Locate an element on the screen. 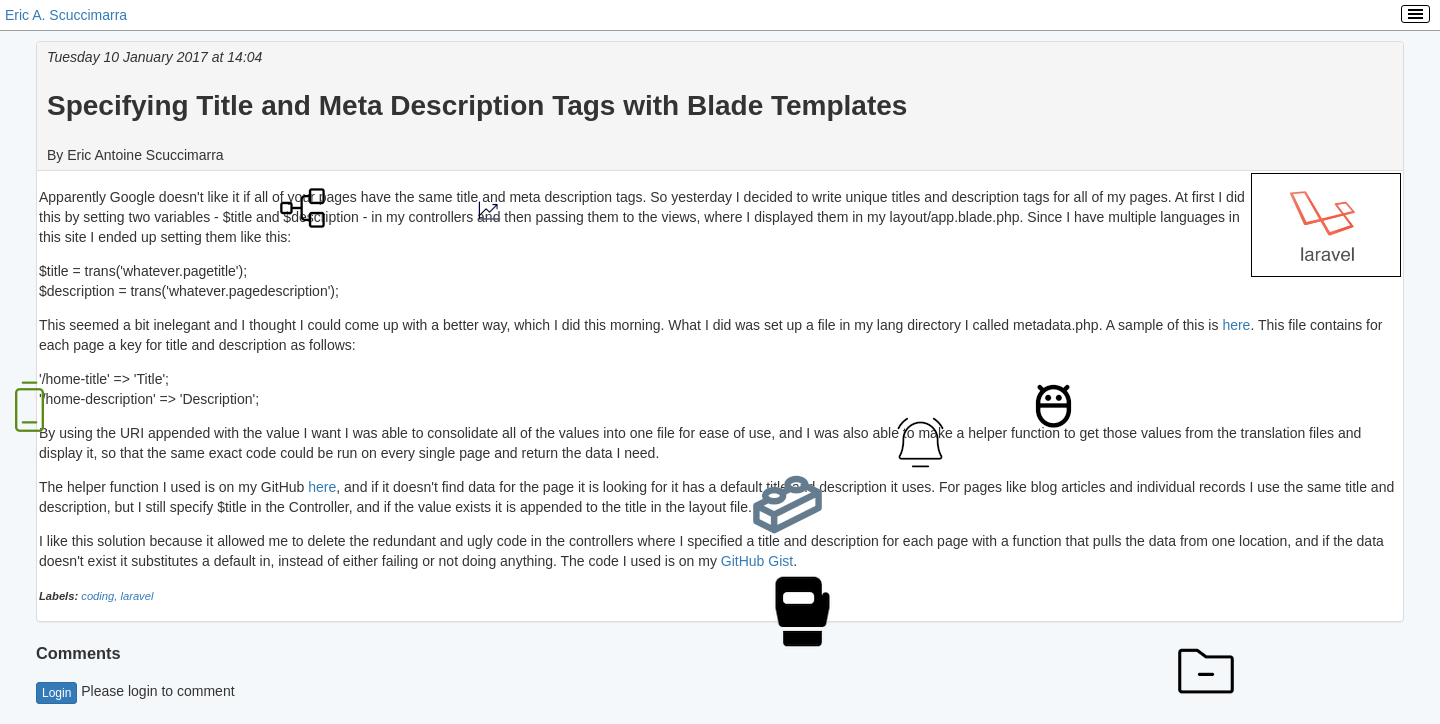  android device or system settings is located at coordinates (1053, 405).